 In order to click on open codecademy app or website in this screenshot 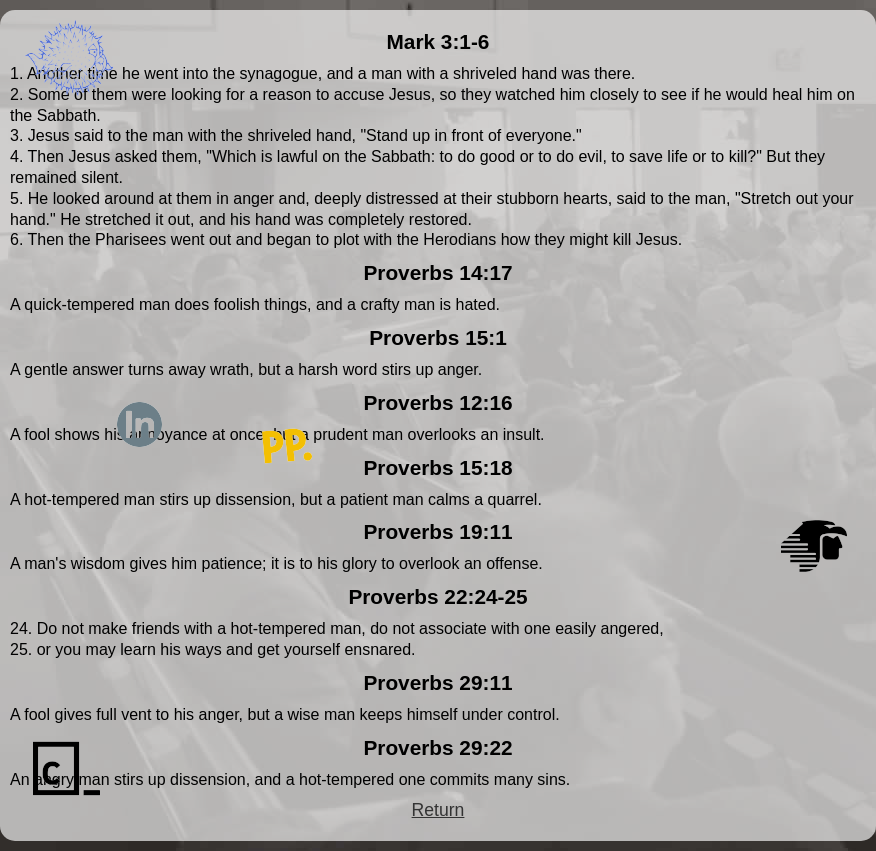, I will do `click(66, 768)`.